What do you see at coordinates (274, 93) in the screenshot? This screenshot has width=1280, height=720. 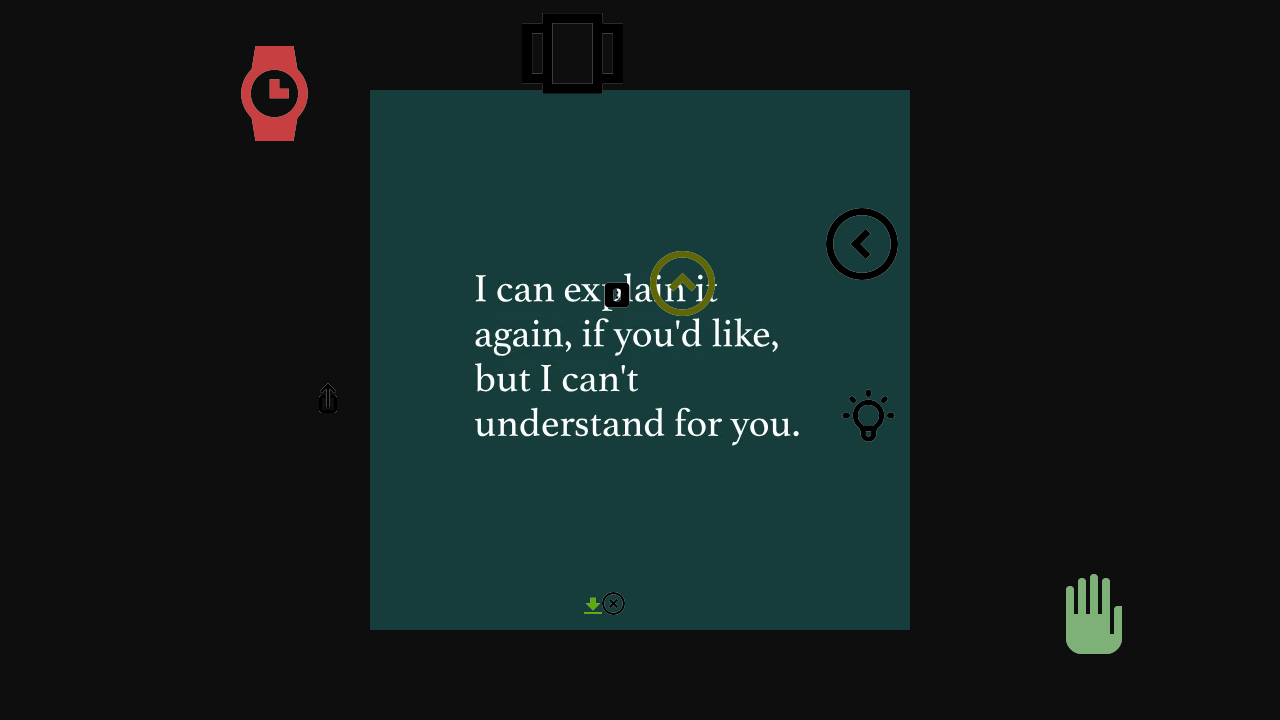 I see `view time or clock settings` at bounding box center [274, 93].